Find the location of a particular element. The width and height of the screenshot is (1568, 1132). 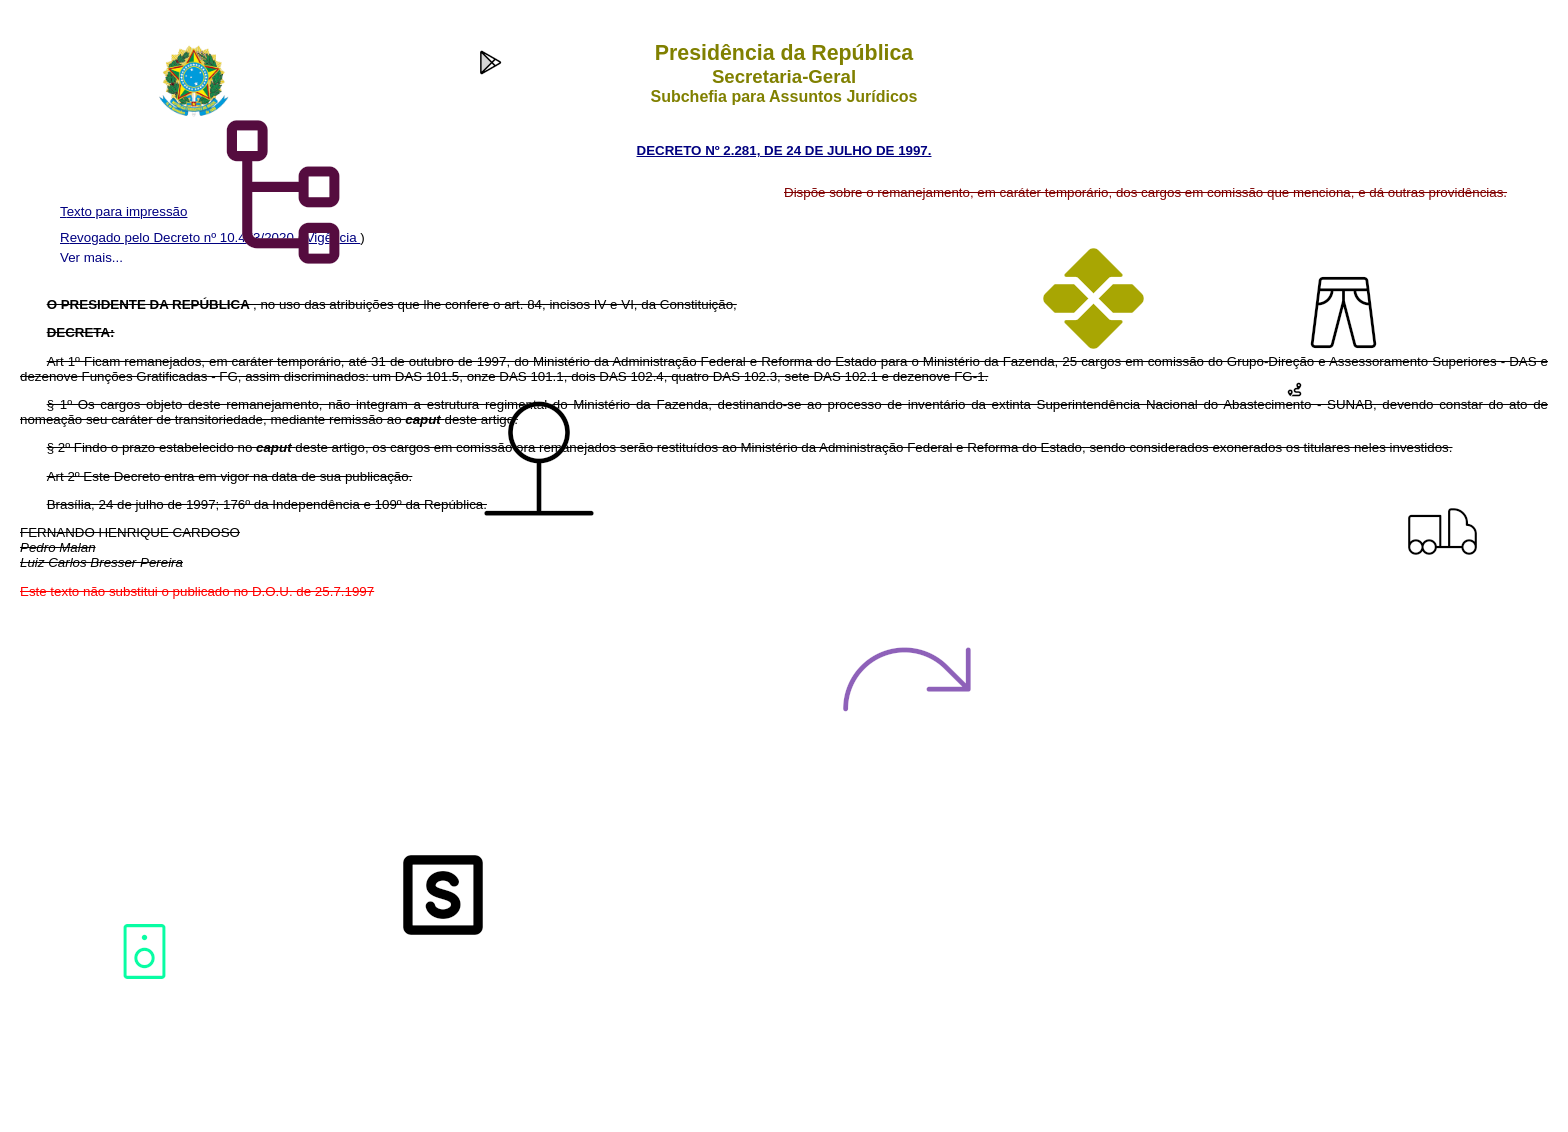

access Stripe payment settings is located at coordinates (443, 895).